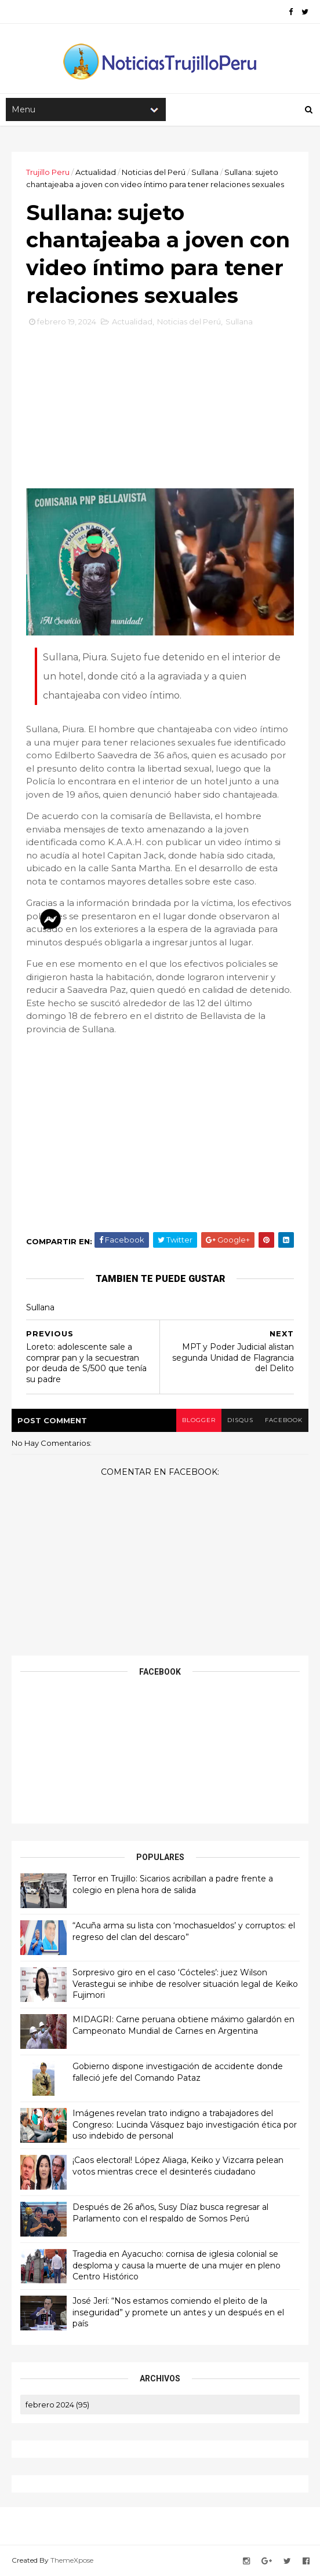 Image resolution: width=320 pixels, height=2576 pixels. What do you see at coordinates (46, 2318) in the screenshot?
I see `view government or official building location` at bounding box center [46, 2318].